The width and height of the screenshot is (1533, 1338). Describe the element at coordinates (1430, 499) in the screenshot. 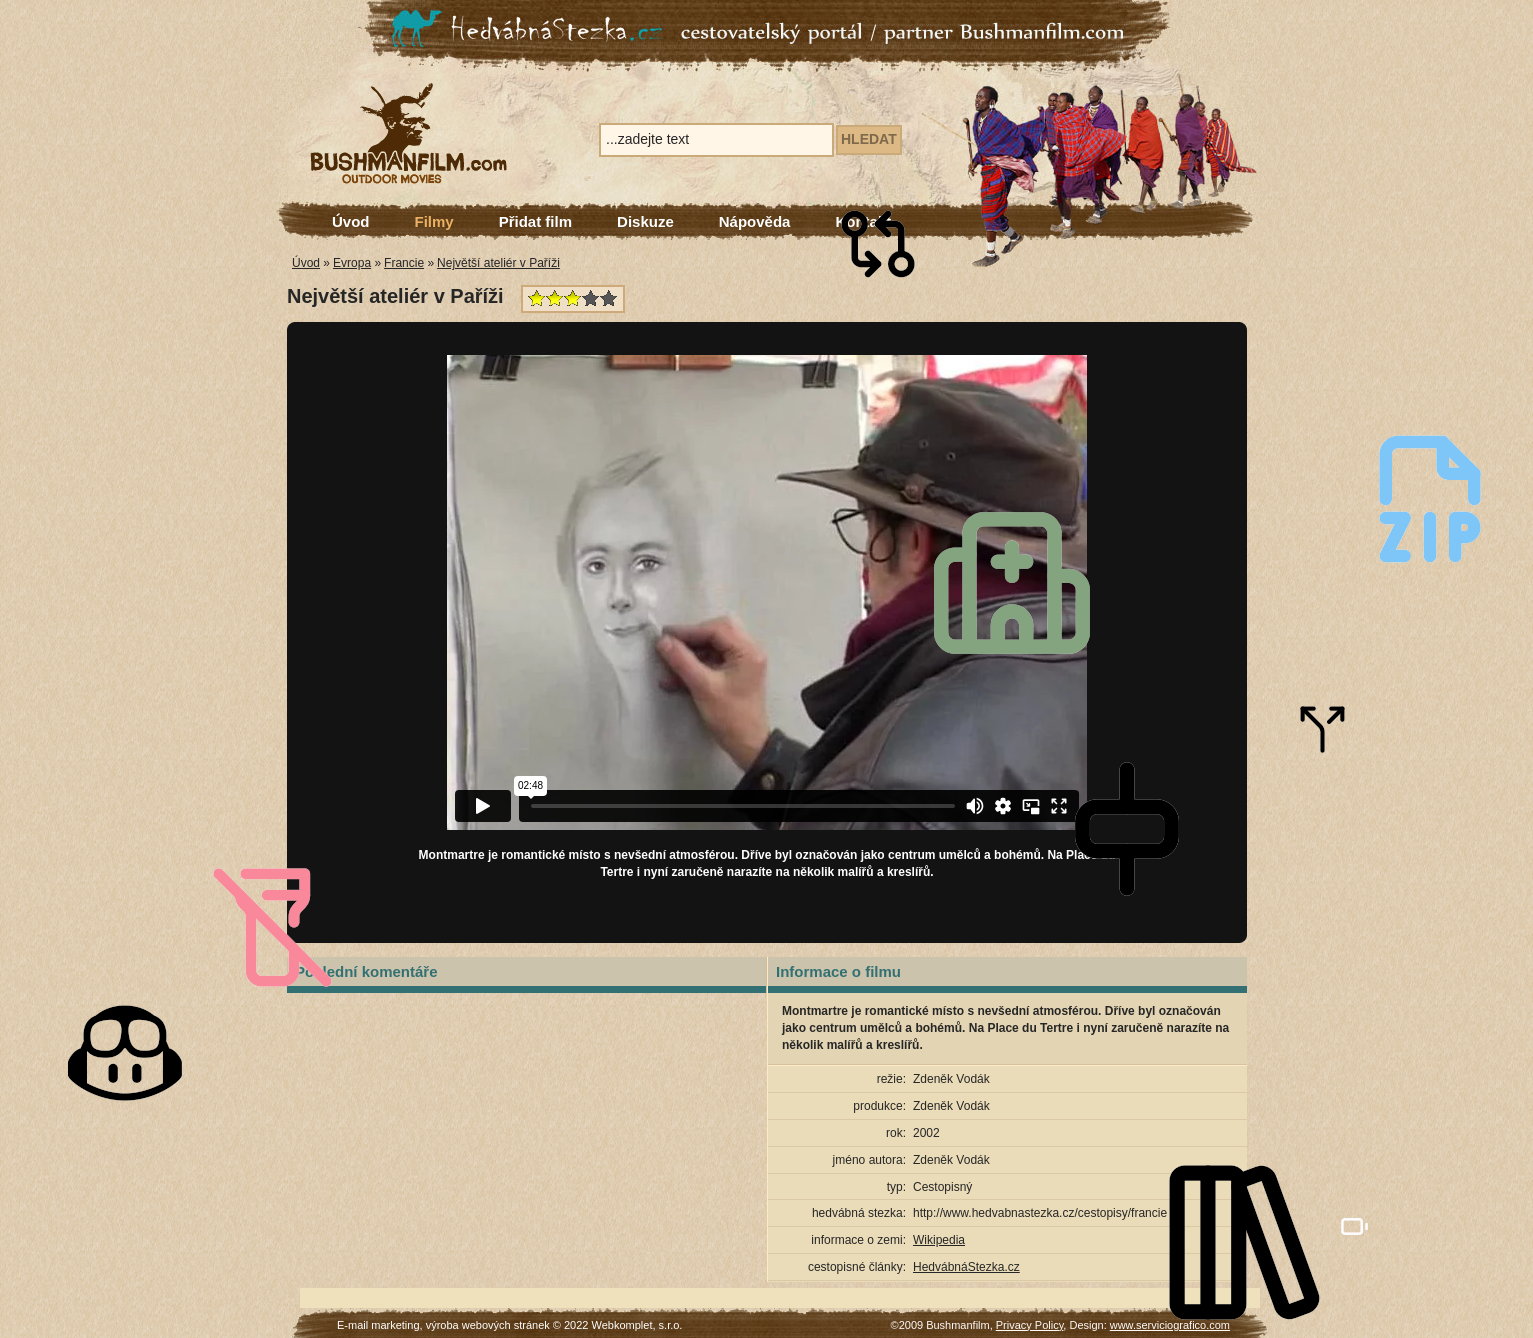

I see `indicates a compressed zip file` at that location.